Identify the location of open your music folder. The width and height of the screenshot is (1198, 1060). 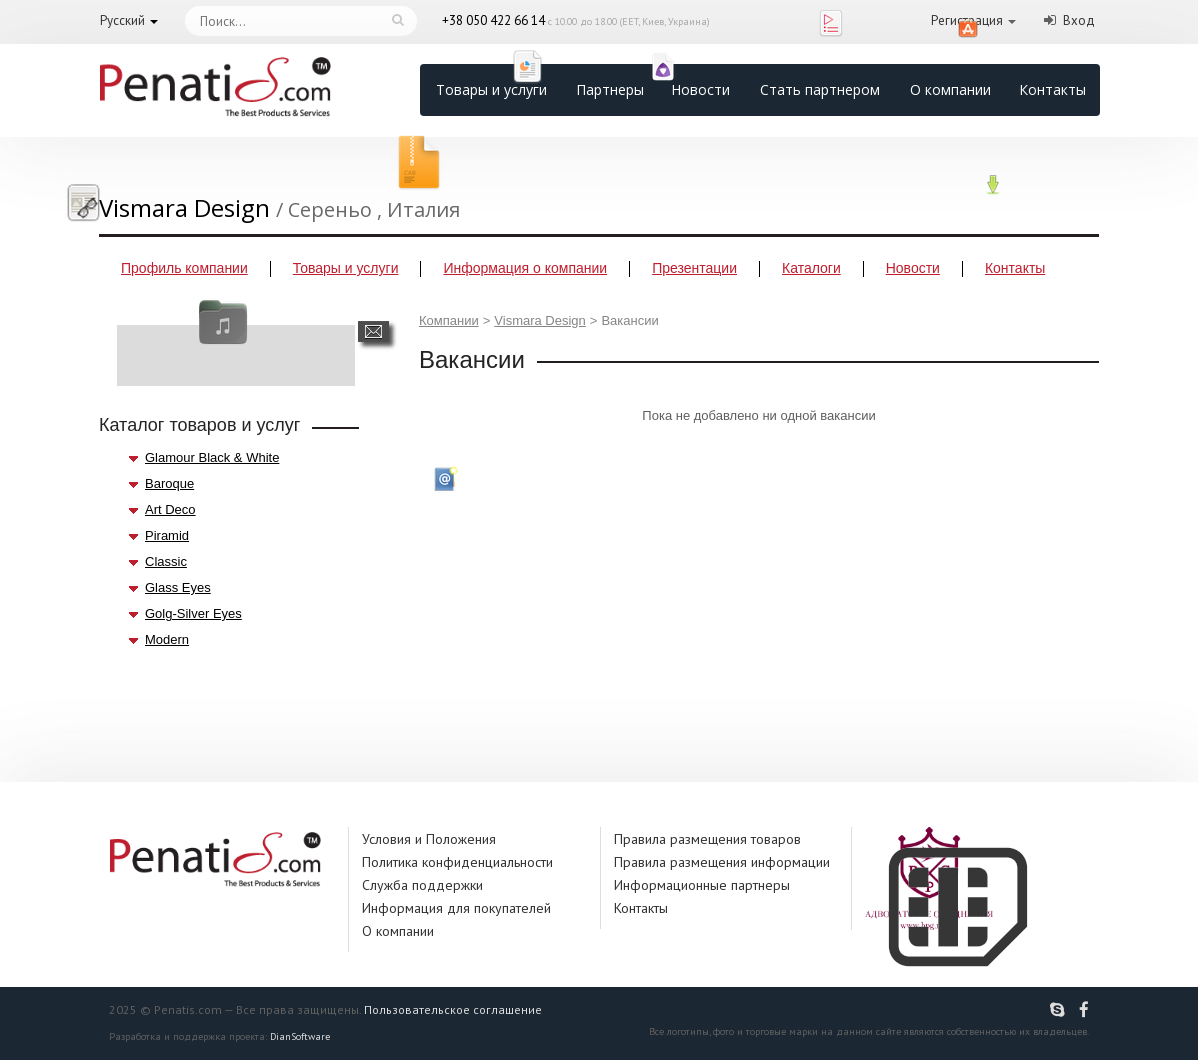
(223, 322).